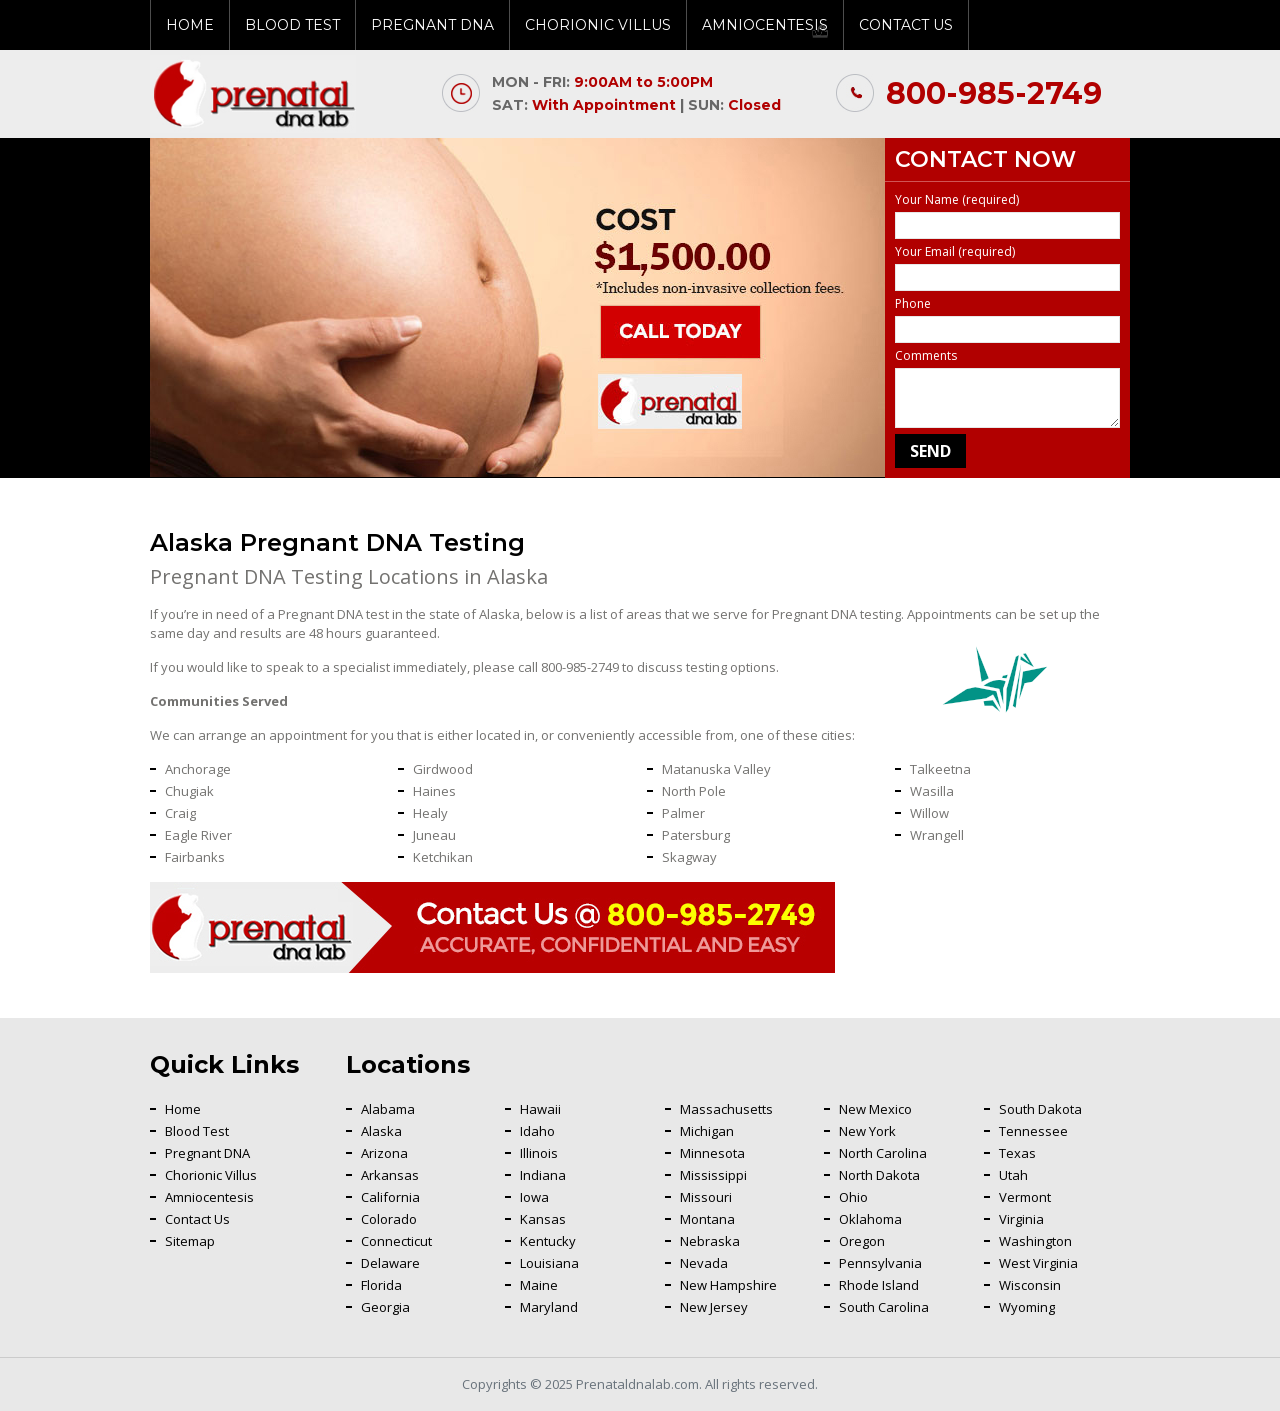 The width and height of the screenshot is (1280, 1411). Describe the element at coordinates (994, 679) in the screenshot. I see `origami or paper crafting feature` at that location.